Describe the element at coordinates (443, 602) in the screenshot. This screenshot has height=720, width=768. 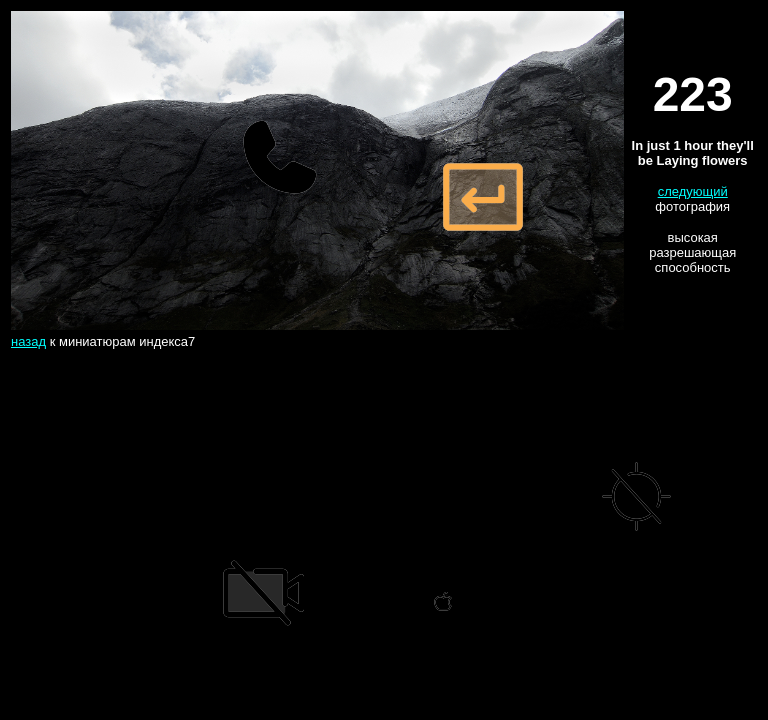
I see `sign in with Apple` at that location.